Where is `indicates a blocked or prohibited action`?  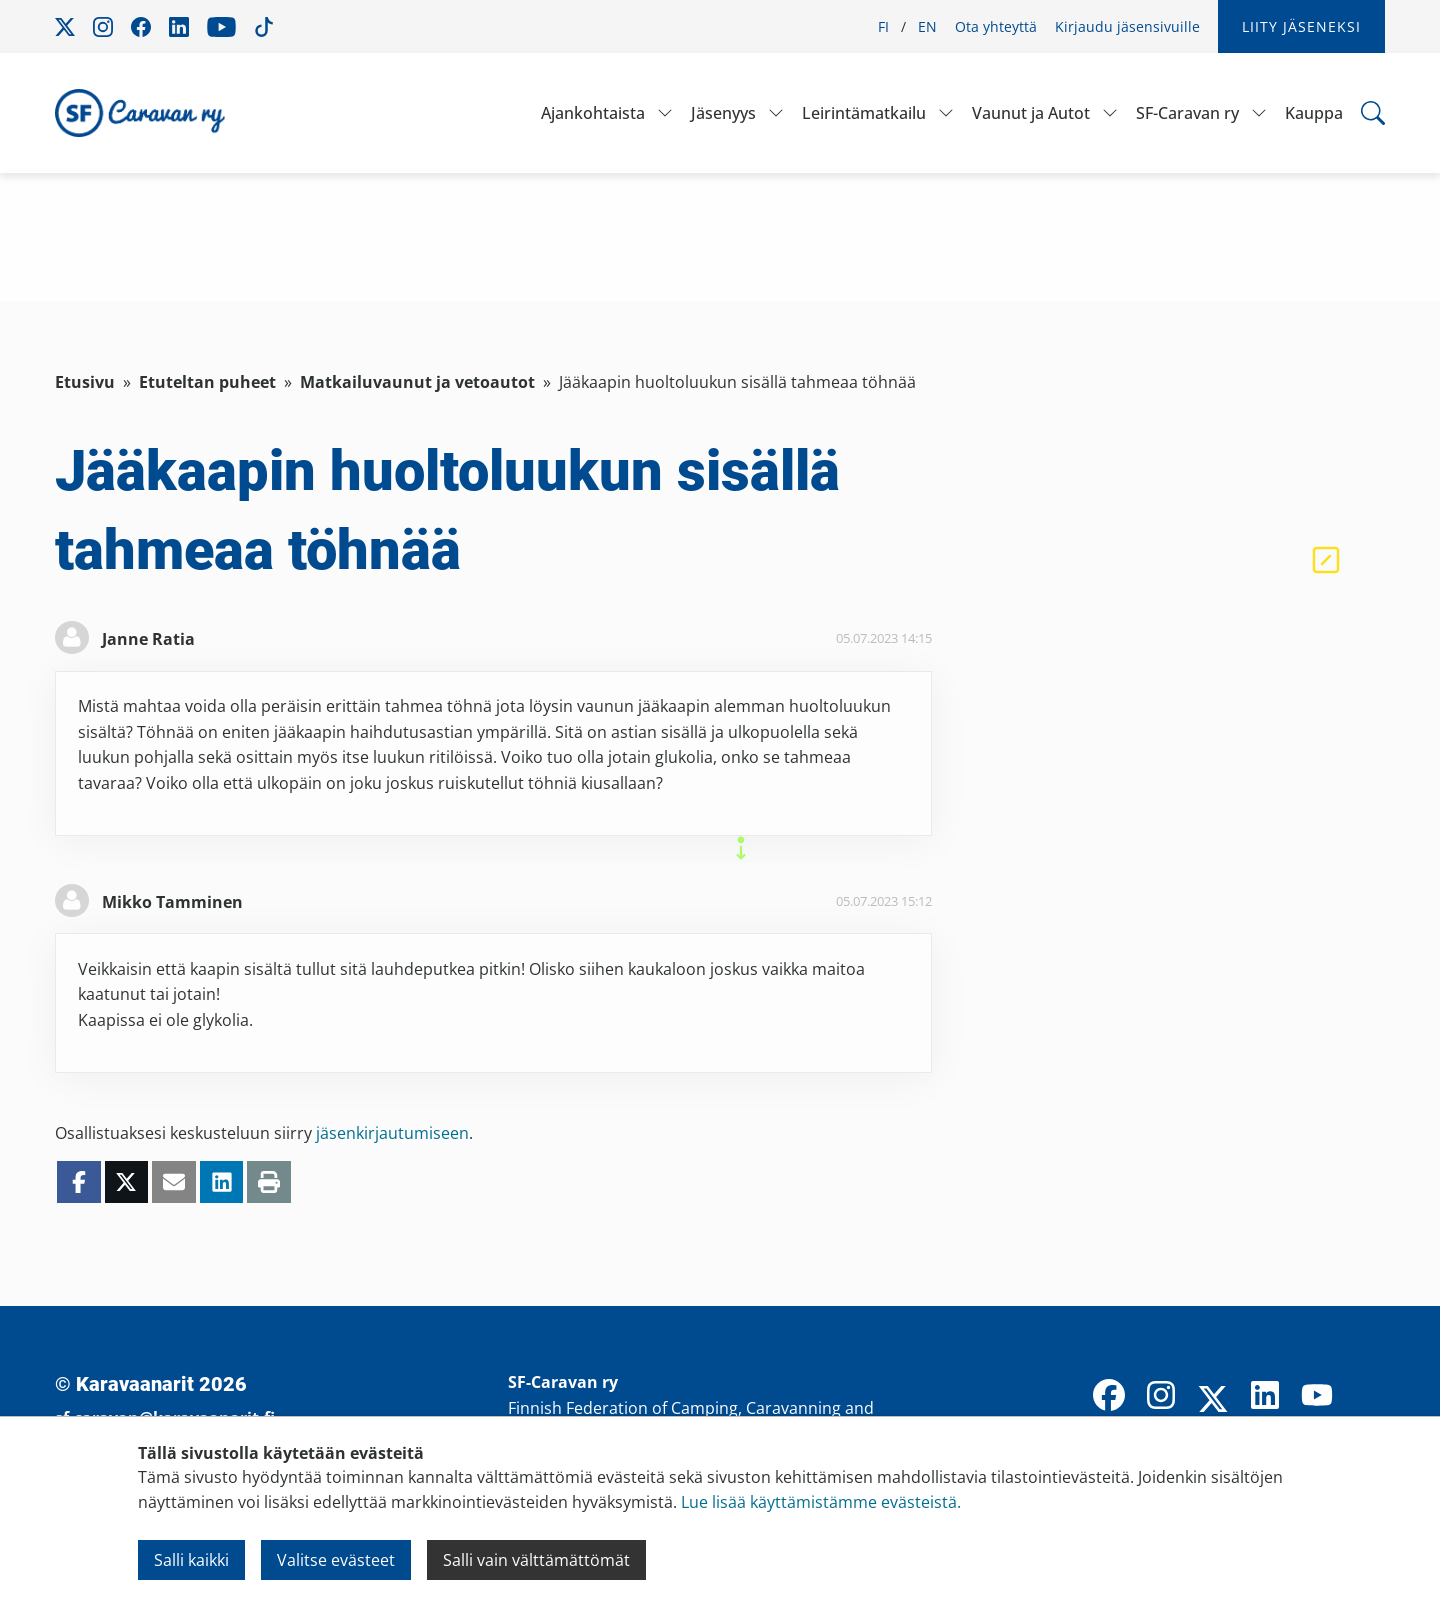 indicates a blocked or prohibited action is located at coordinates (1326, 560).